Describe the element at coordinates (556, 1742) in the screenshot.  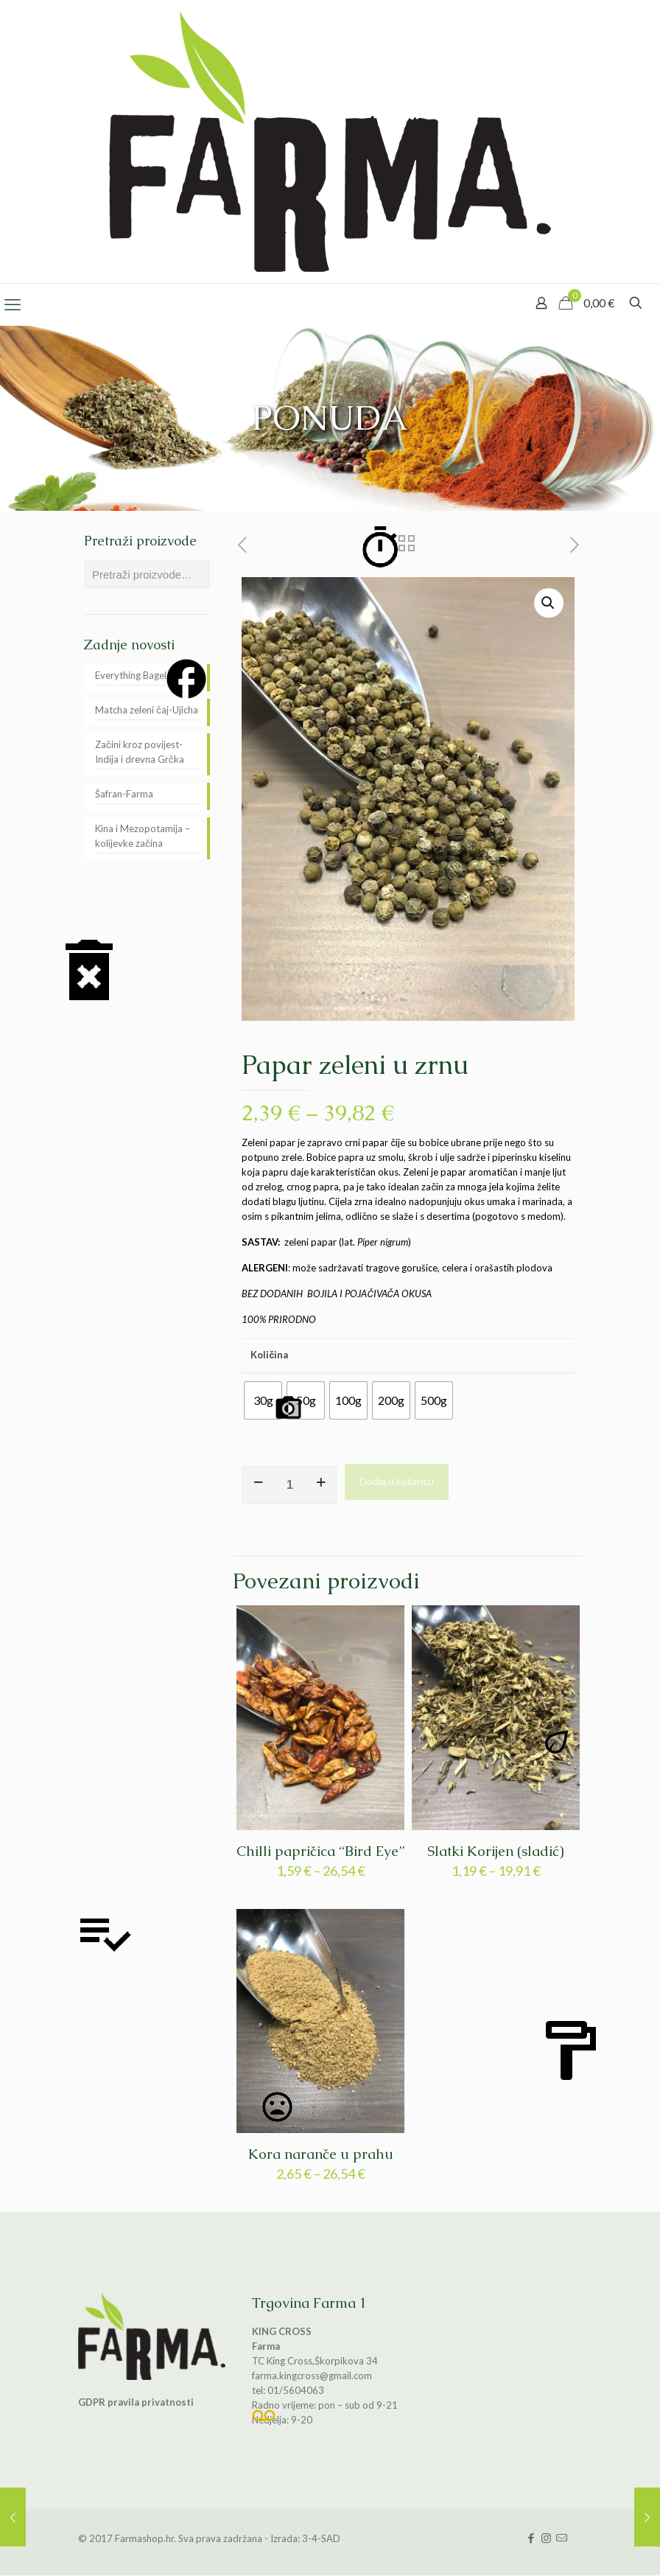
I see `indicates eco-friendly or sustainable option` at that location.